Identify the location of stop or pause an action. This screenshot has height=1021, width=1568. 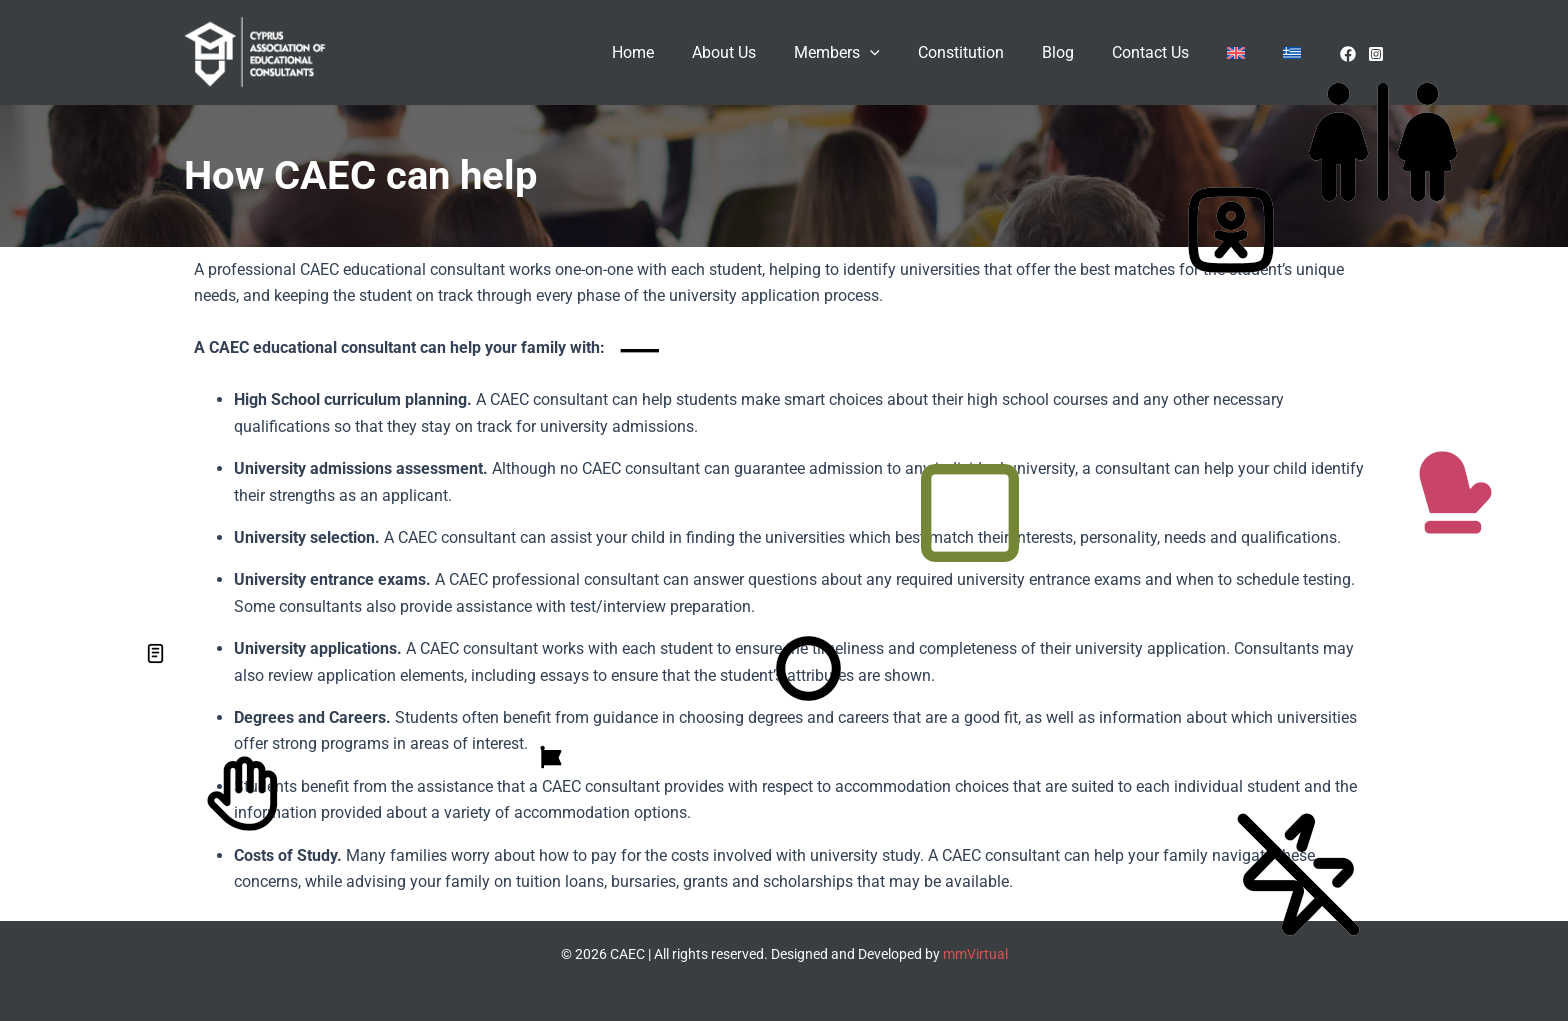
(244, 793).